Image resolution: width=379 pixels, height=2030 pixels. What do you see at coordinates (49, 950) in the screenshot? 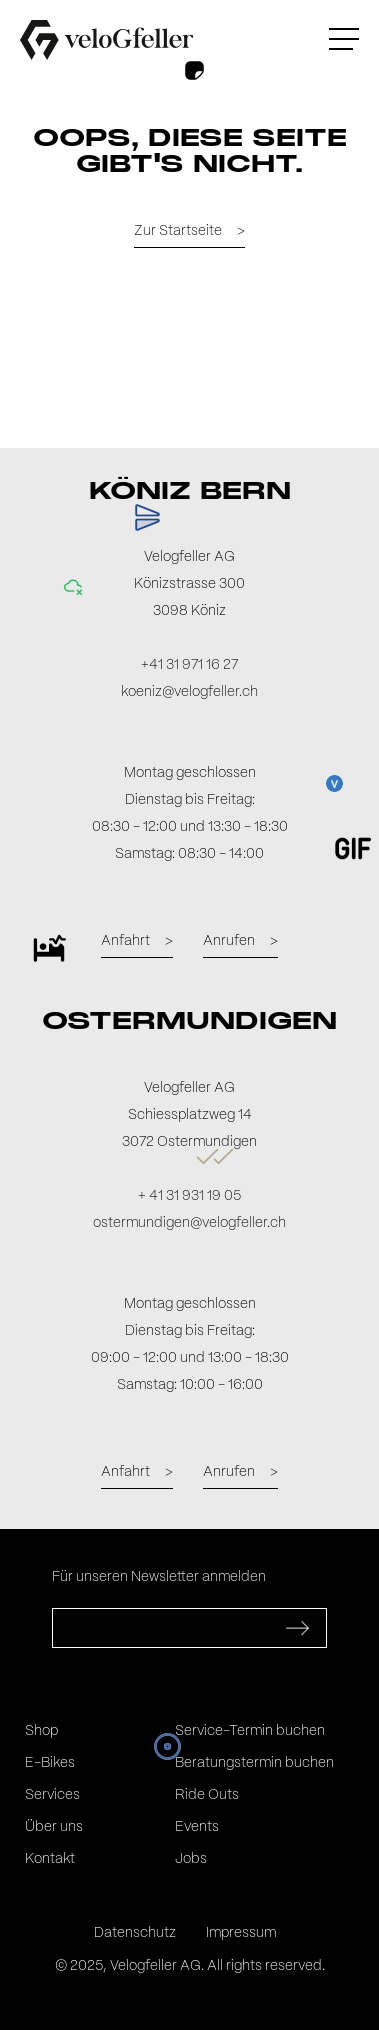
I see `view patient monitoring or hospital bed status` at bounding box center [49, 950].